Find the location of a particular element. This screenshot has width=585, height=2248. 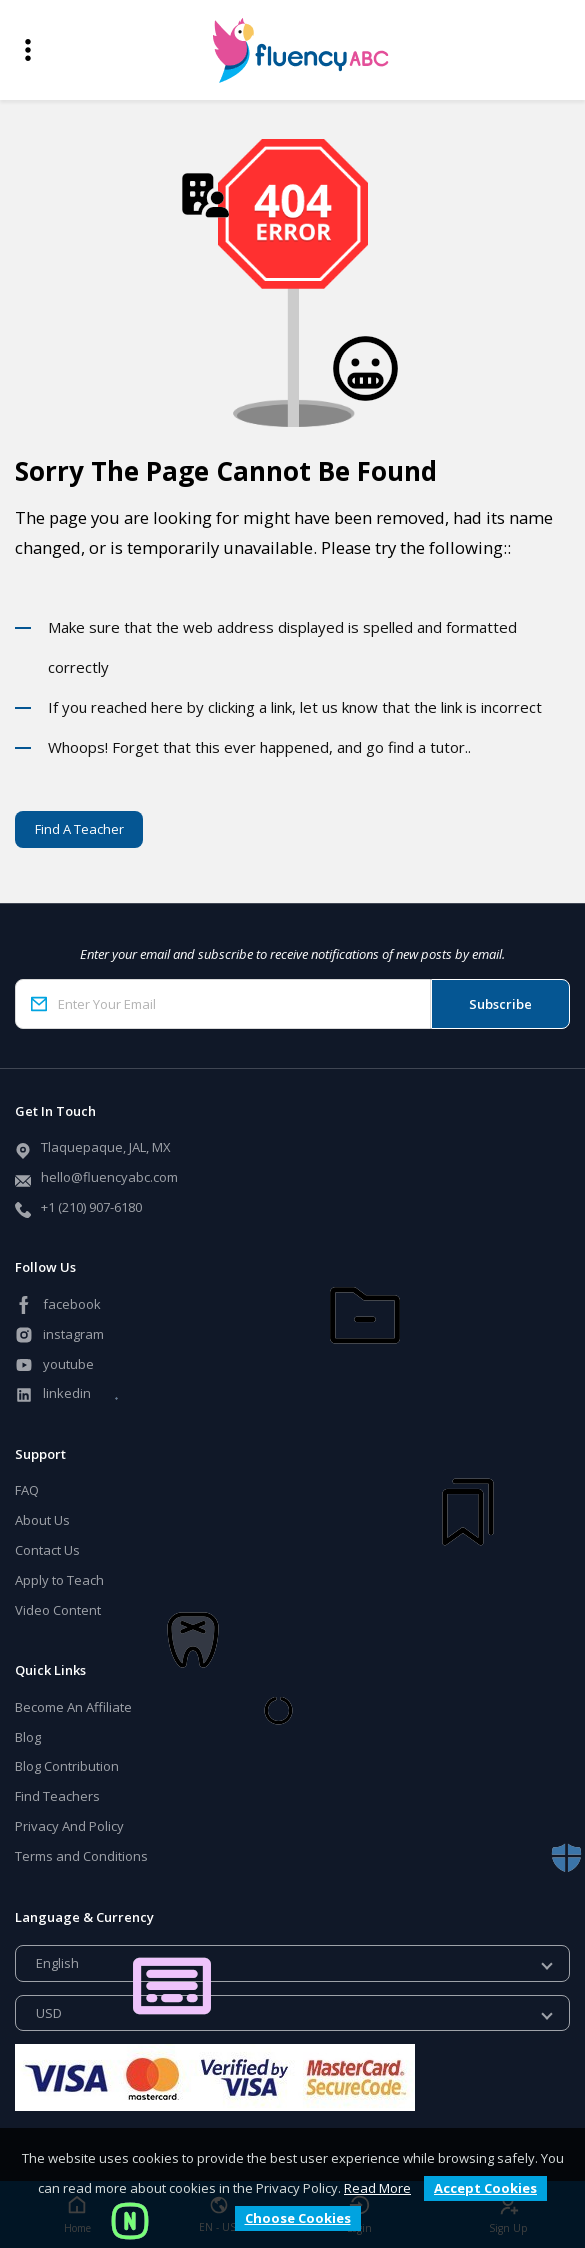

view company or workplace profile is located at coordinates (203, 194).